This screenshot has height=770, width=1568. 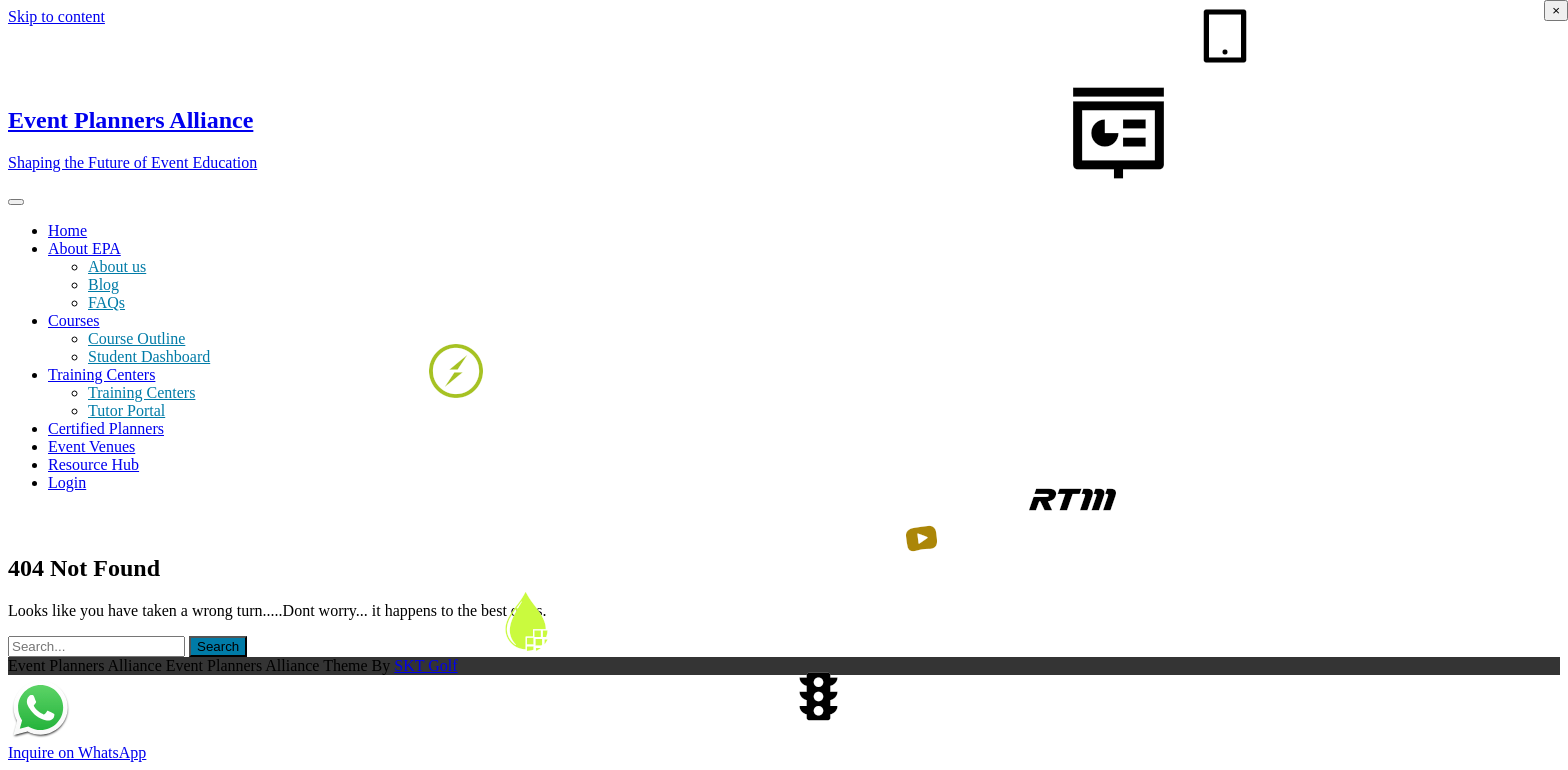 I want to click on switch to tablet view, so click(x=1225, y=36).